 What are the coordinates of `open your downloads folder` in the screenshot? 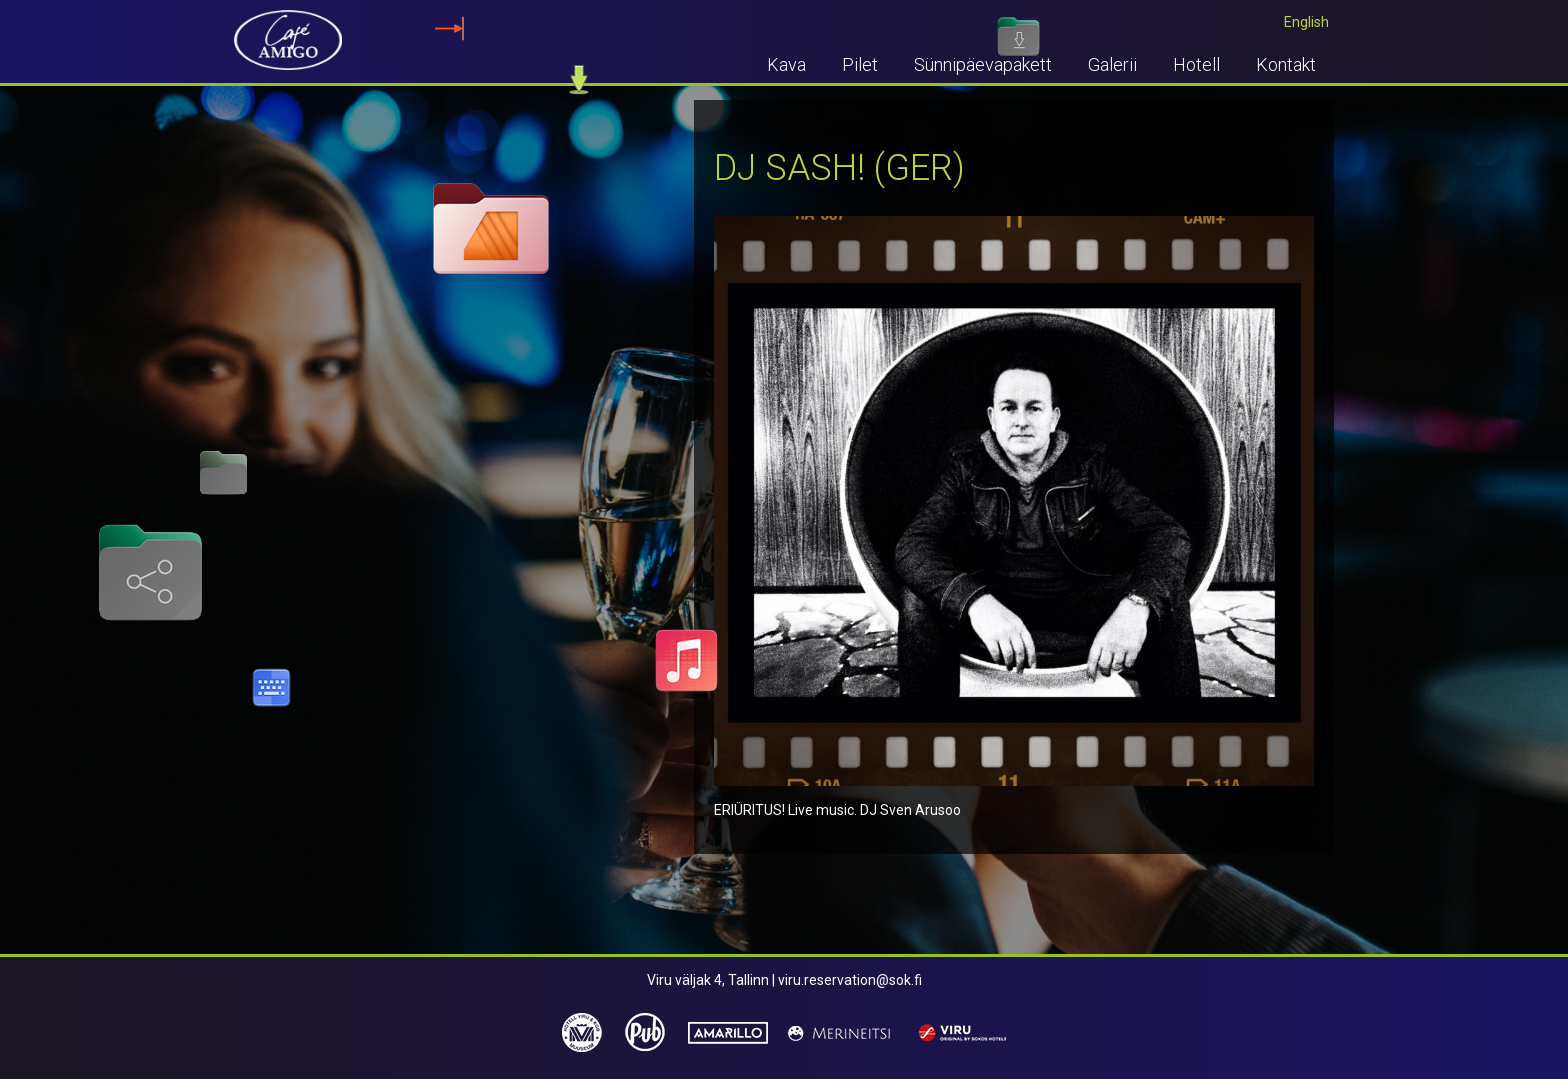 It's located at (1018, 36).